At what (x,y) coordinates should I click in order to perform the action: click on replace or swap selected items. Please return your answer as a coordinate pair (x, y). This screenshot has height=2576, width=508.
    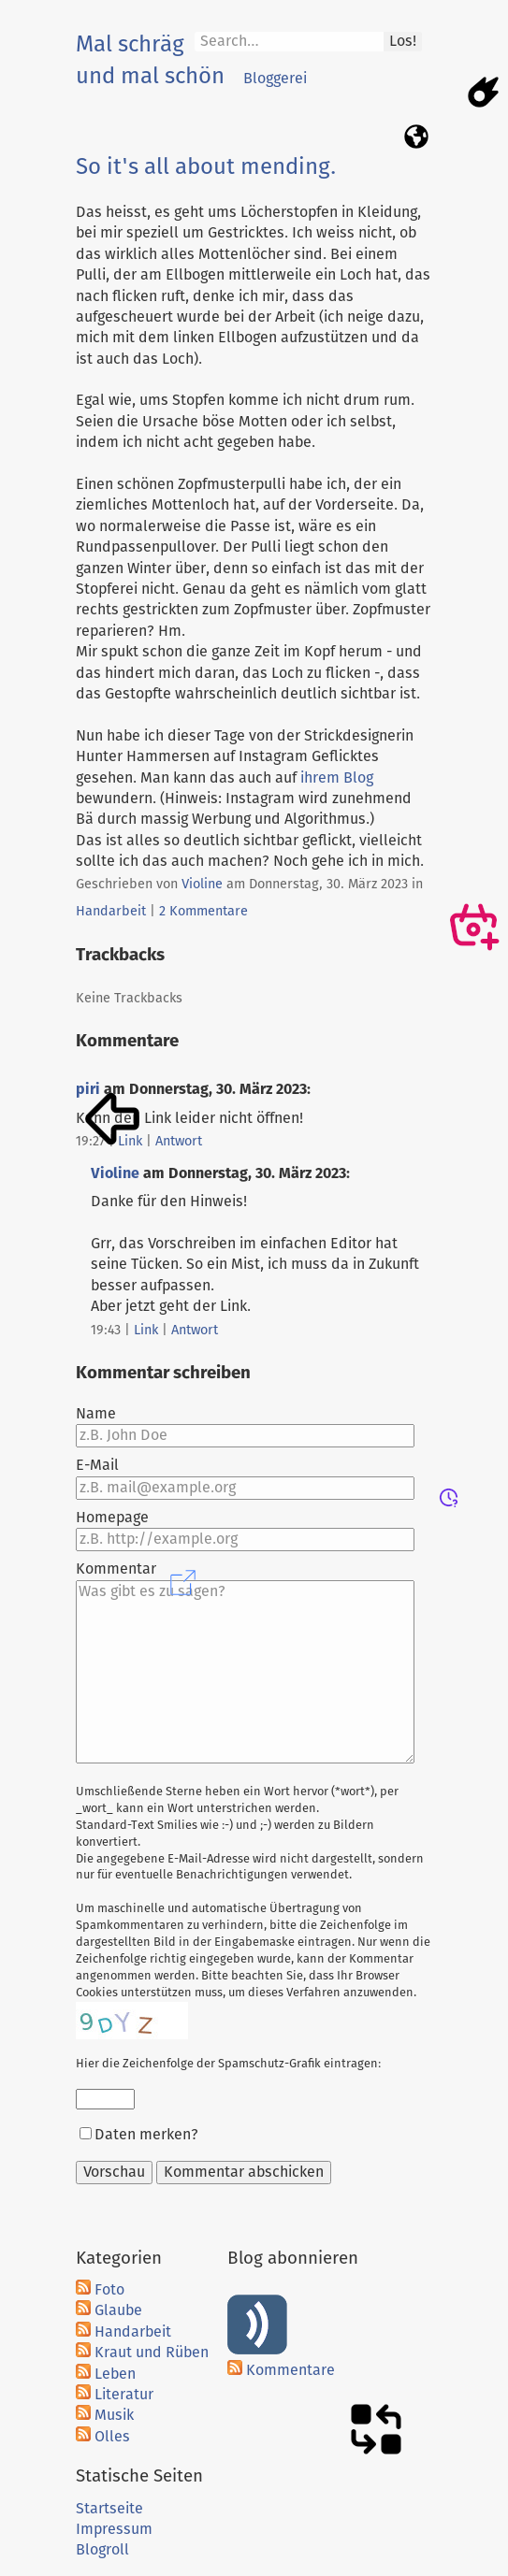
    Looking at the image, I should click on (376, 2429).